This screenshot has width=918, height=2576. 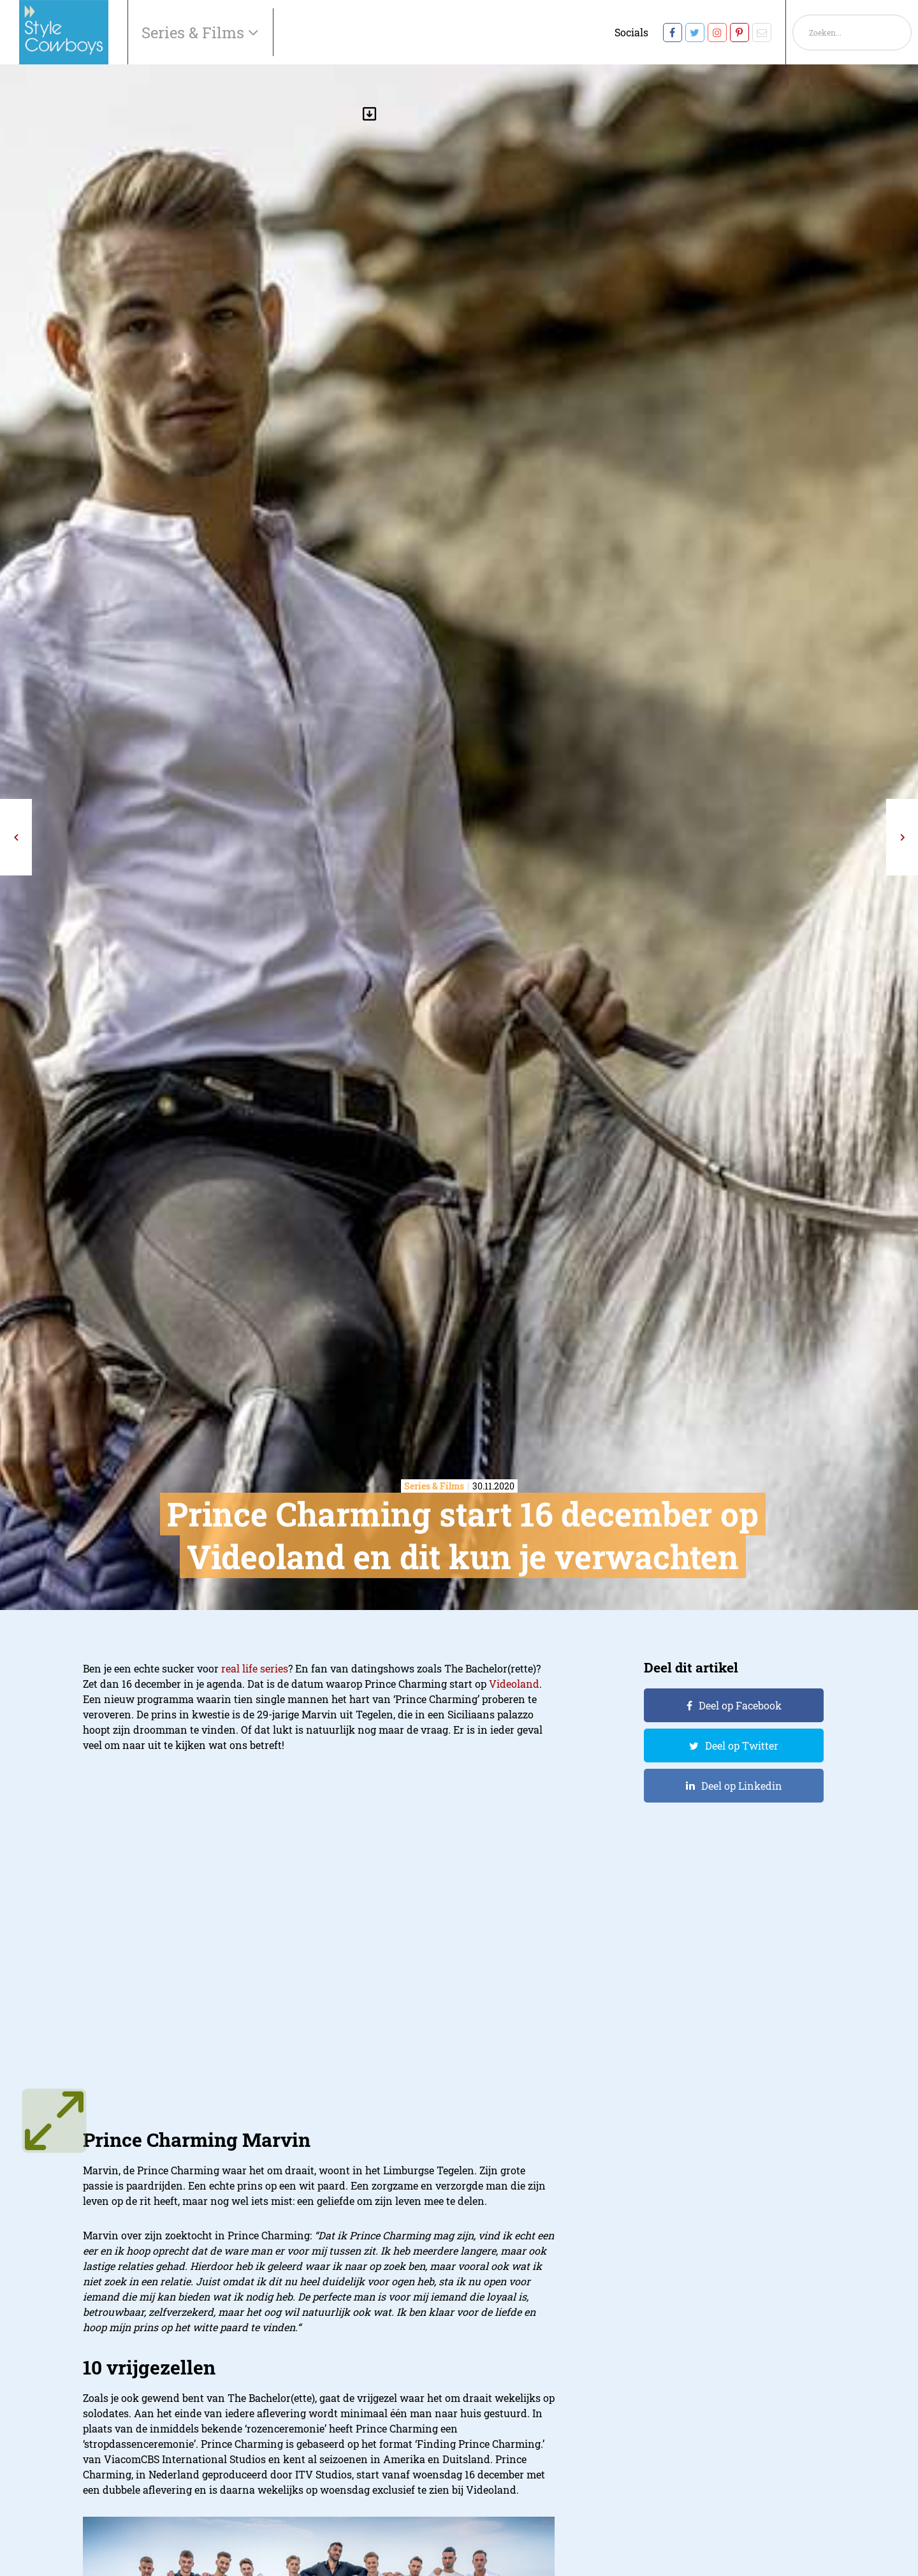 I want to click on download file or content, so click(x=369, y=113).